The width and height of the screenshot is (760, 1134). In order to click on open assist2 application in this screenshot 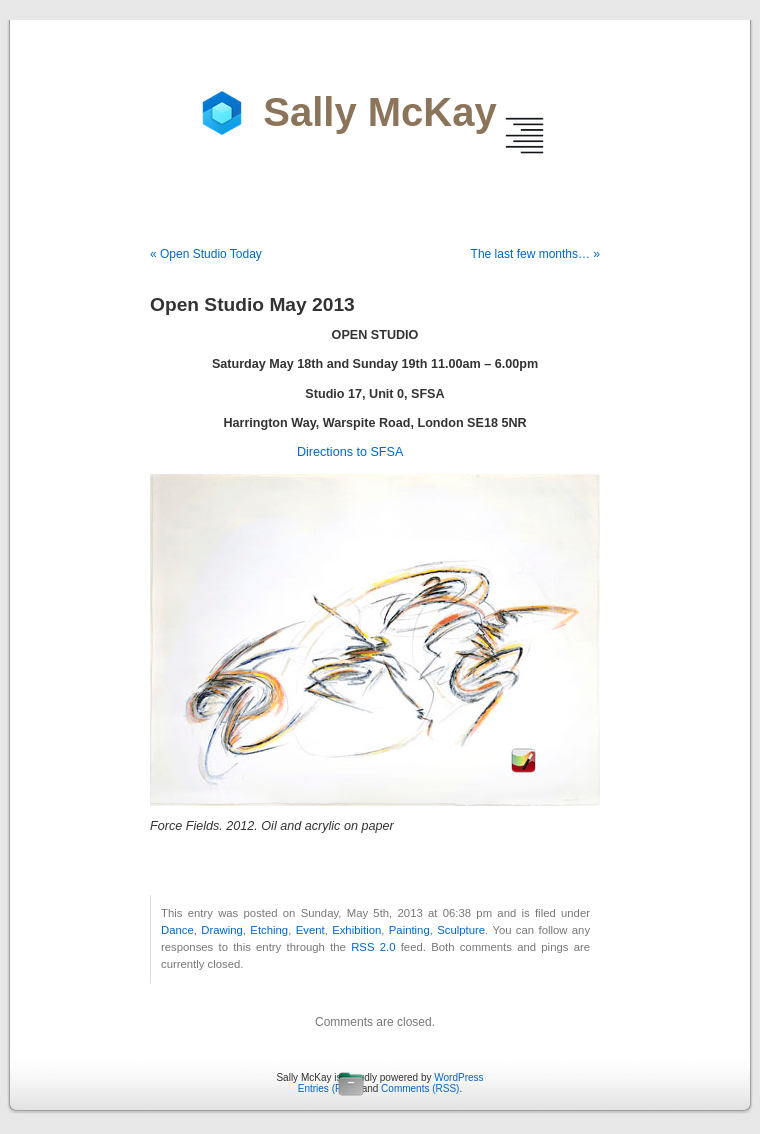, I will do `click(222, 113)`.